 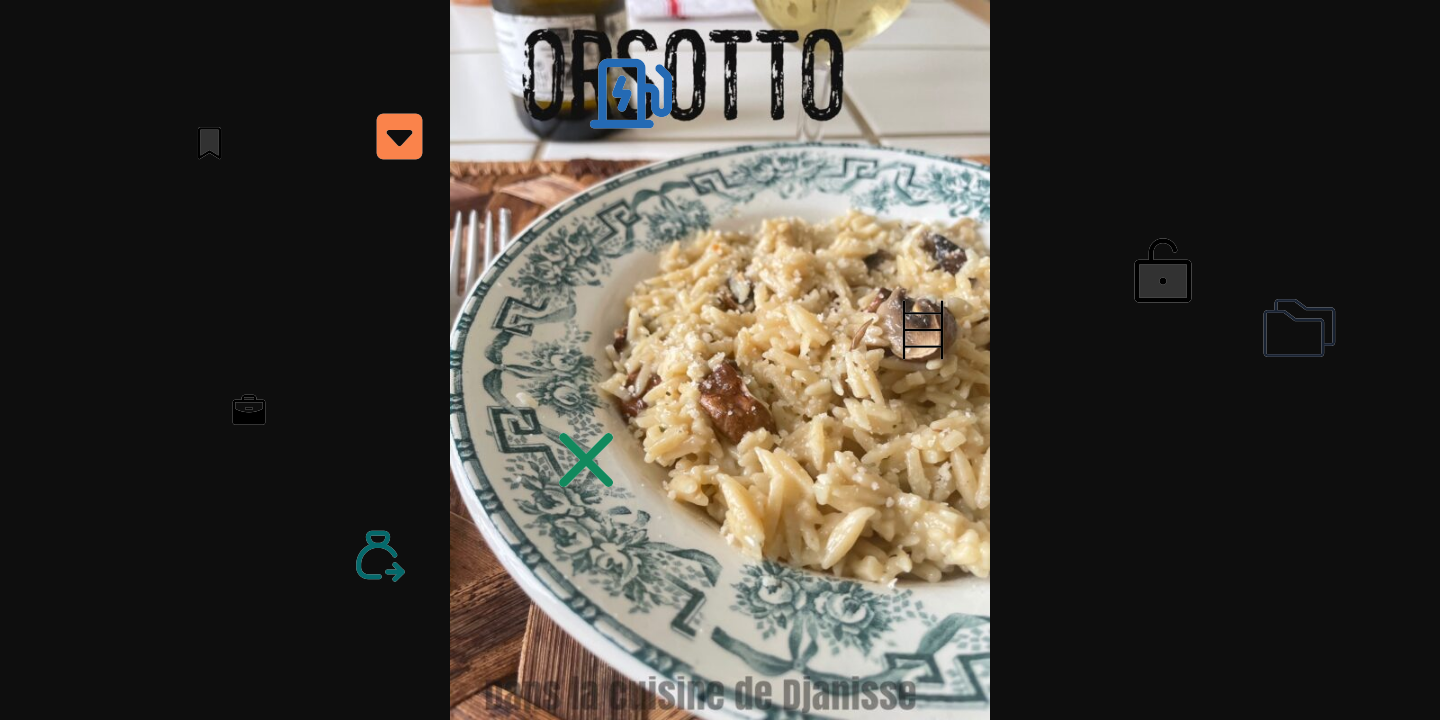 I want to click on access step-by-step instructions or tutorial, so click(x=923, y=330).